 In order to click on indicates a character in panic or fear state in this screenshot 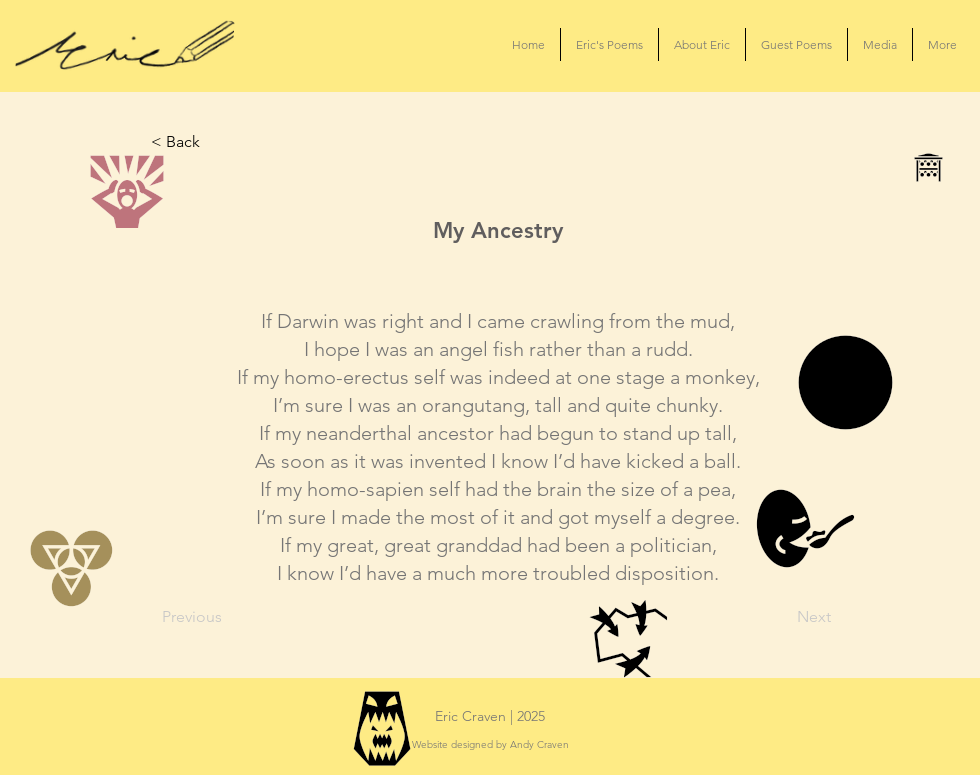, I will do `click(127, 192)`.